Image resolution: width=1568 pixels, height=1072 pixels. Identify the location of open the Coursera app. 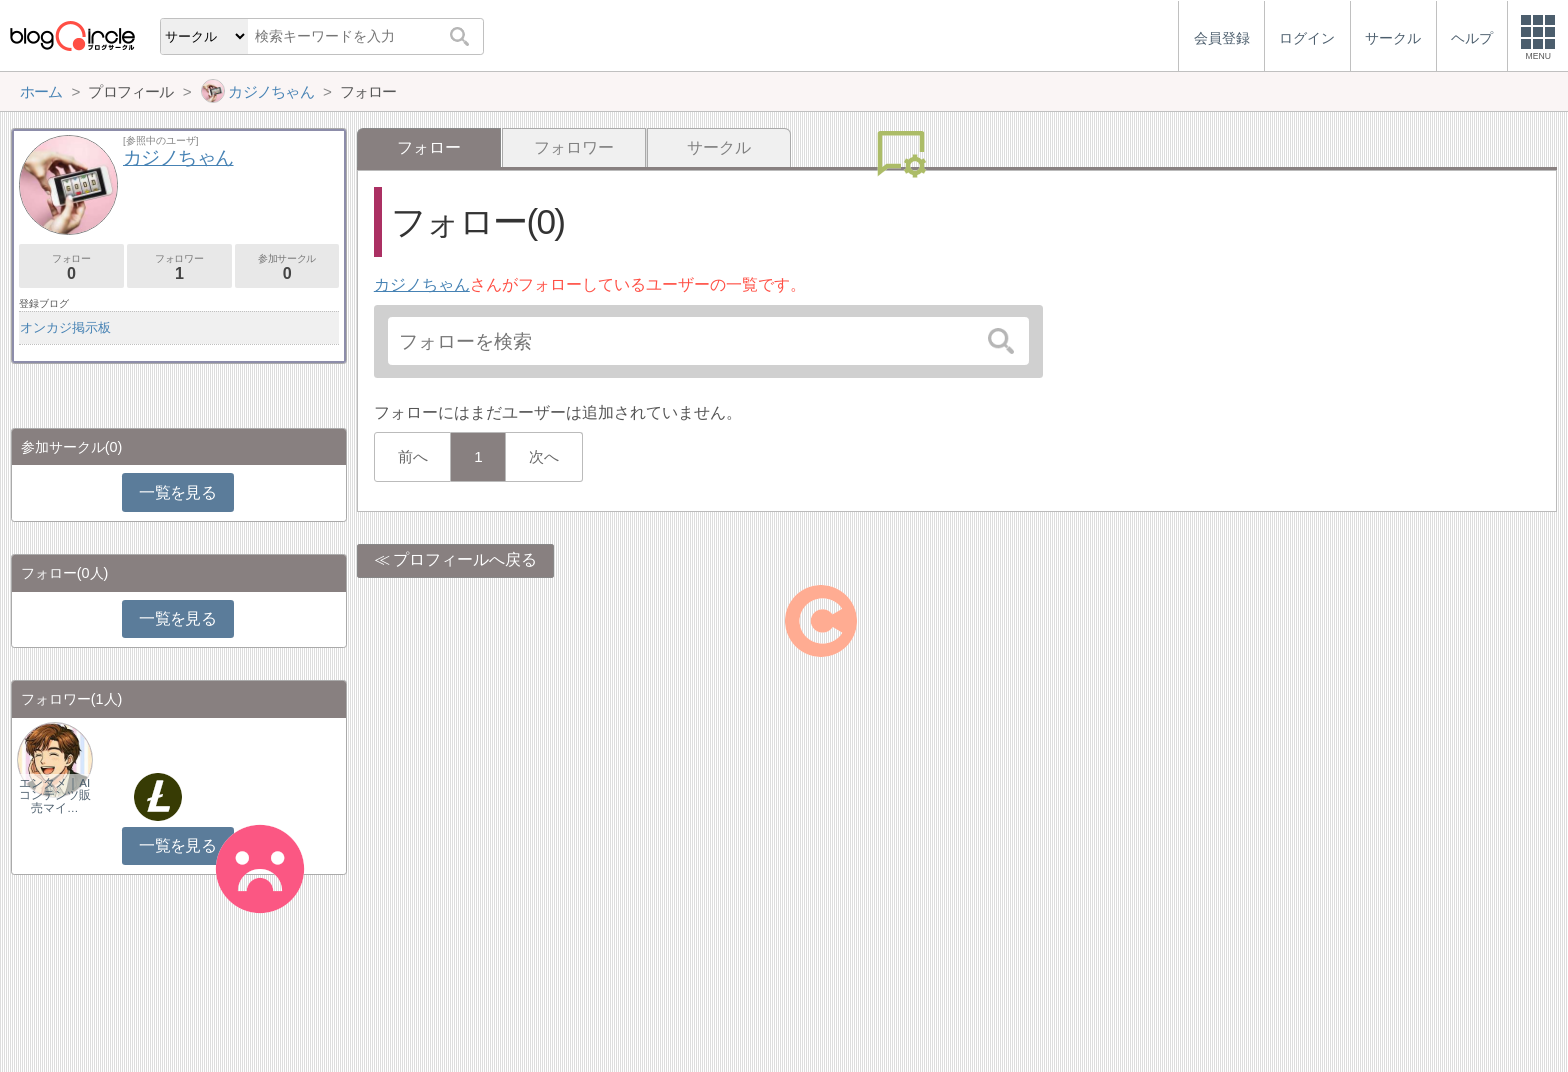
(821, 621).